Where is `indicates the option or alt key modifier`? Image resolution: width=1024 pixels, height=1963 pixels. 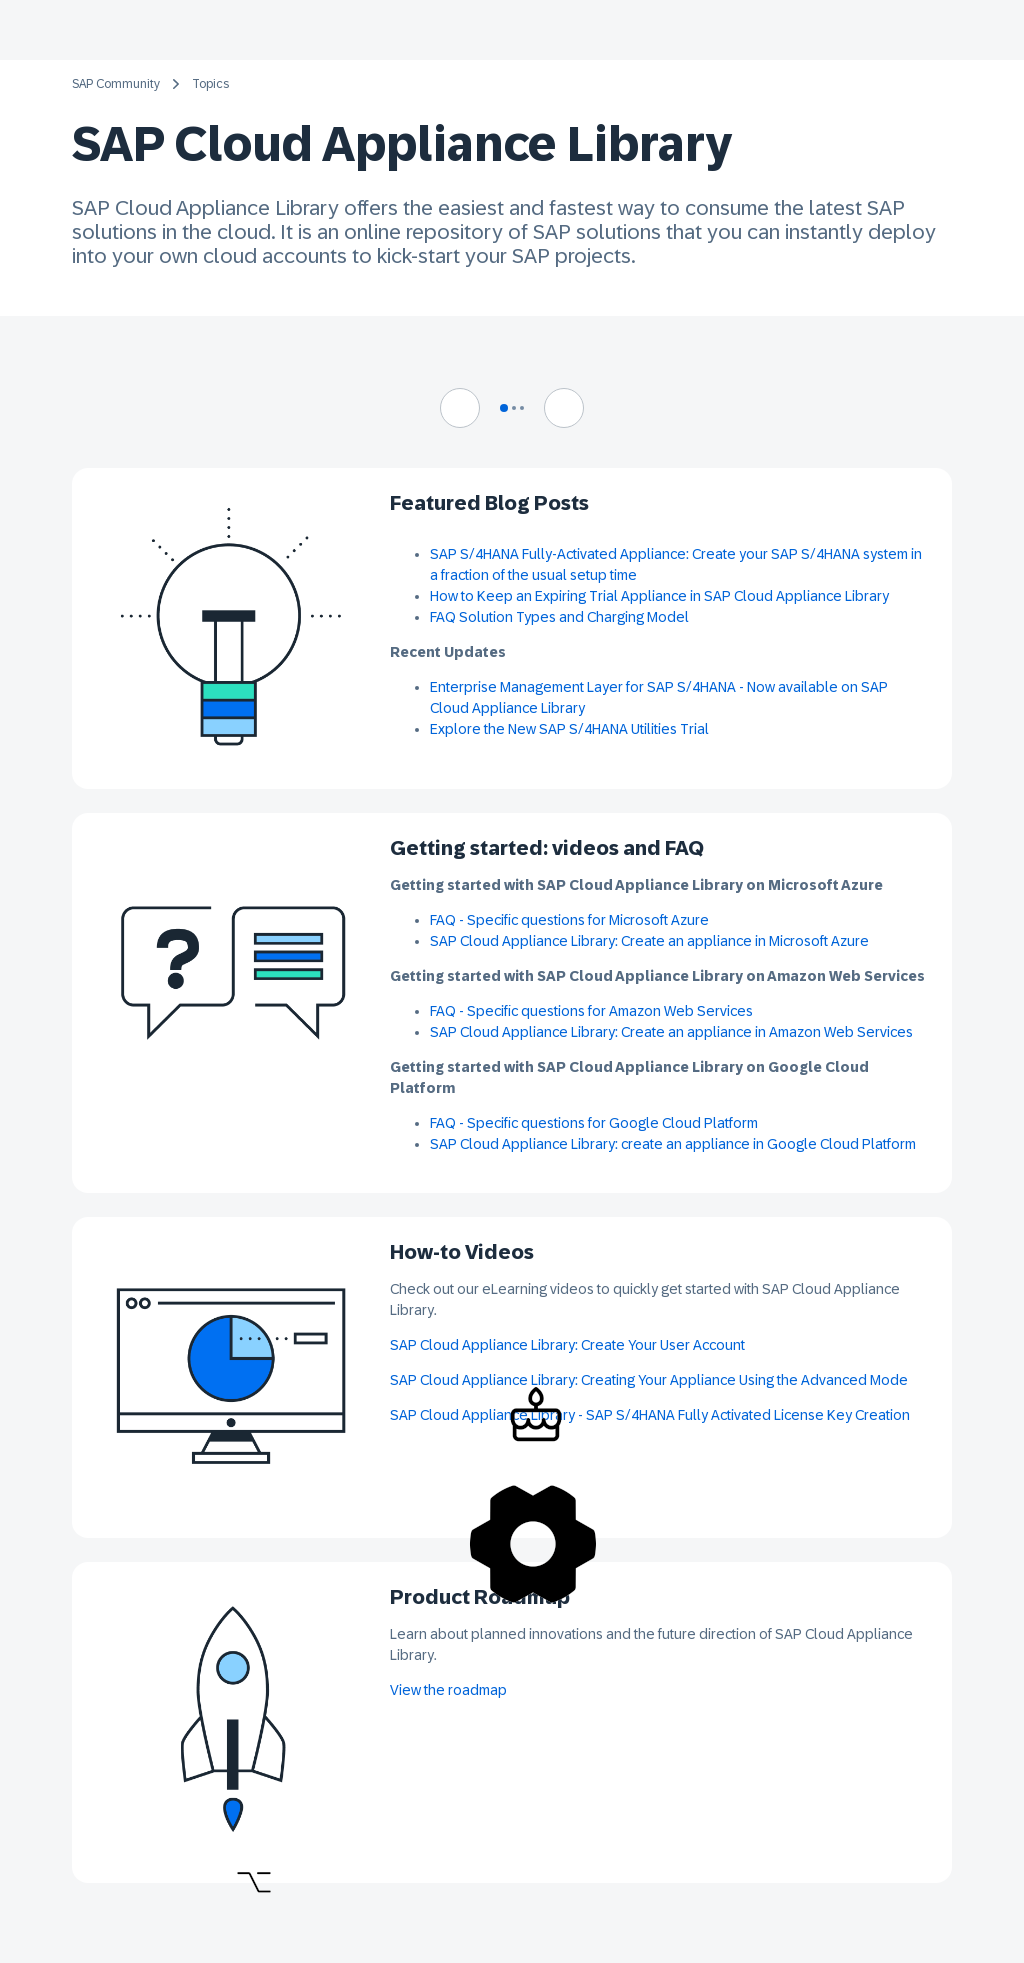 indicates the option or alt key modifier is located at coordinates (254, 1881).